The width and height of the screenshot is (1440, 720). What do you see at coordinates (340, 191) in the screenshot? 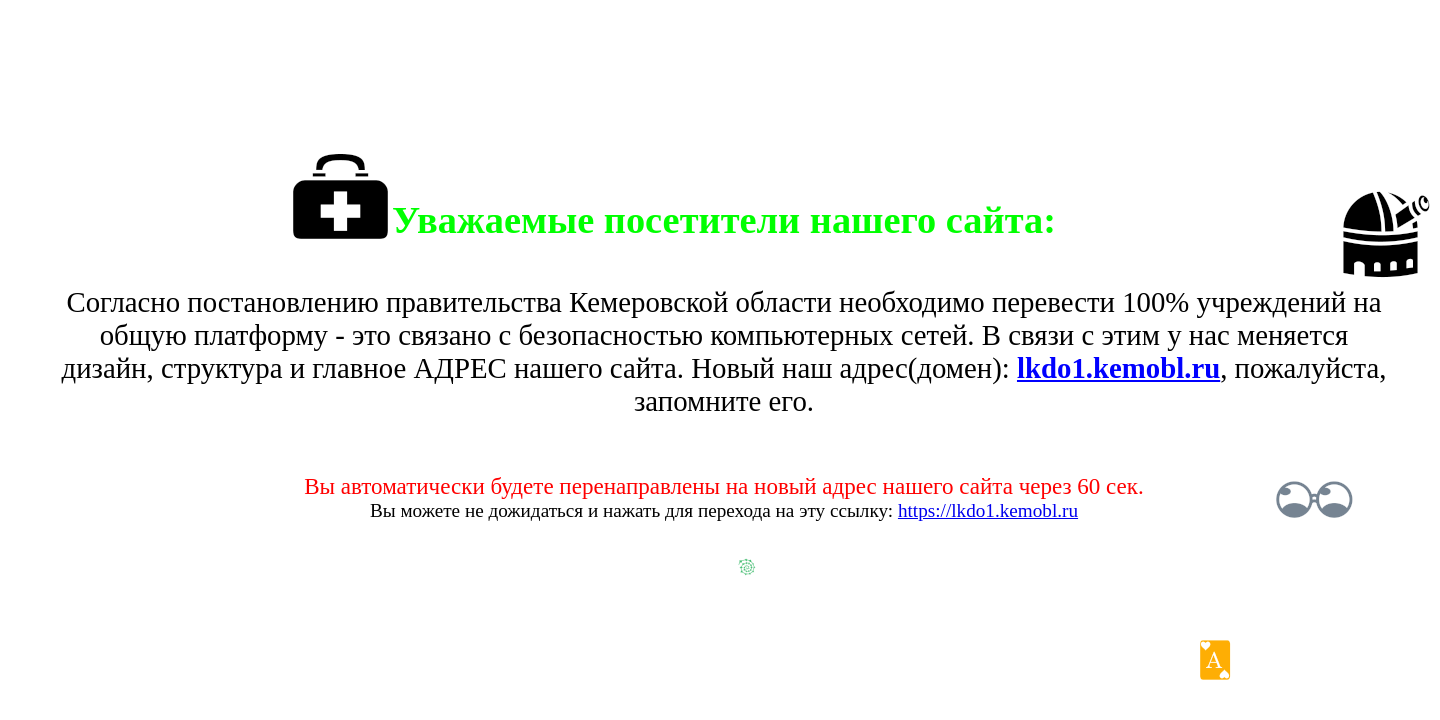
I see `access health or medical features` at bounding box center [340, 191].